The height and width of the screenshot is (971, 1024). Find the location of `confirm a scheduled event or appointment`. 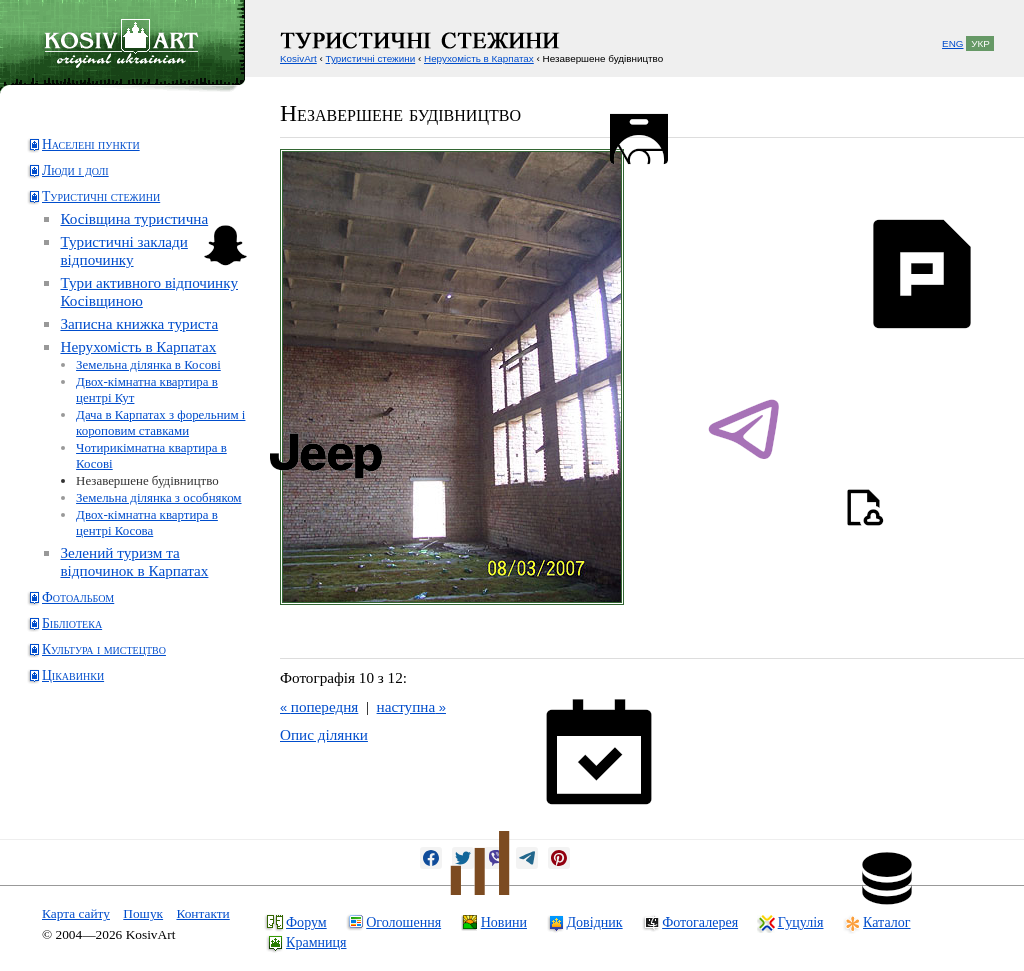

confirm a scheduled event or appointment is located at coordinates (599, 757).